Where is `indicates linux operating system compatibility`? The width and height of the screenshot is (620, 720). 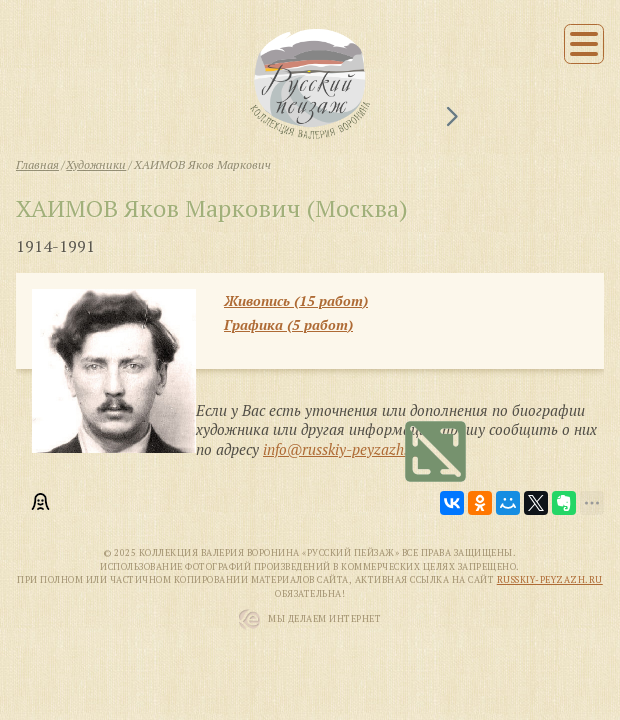
indicates linux operating system compatibility is located at coordinates (40, 502).